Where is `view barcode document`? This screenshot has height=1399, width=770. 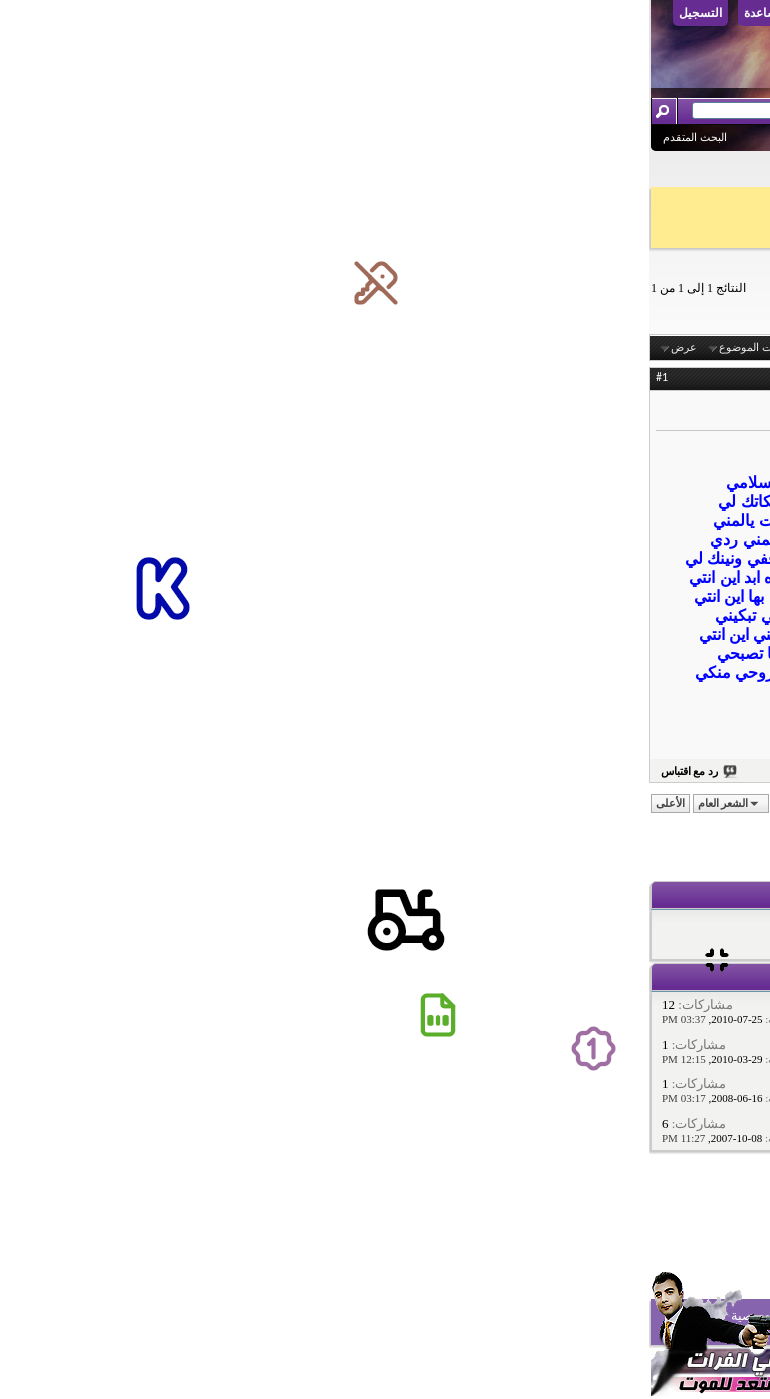 view barcode document is located at coordinates (438, 1015).